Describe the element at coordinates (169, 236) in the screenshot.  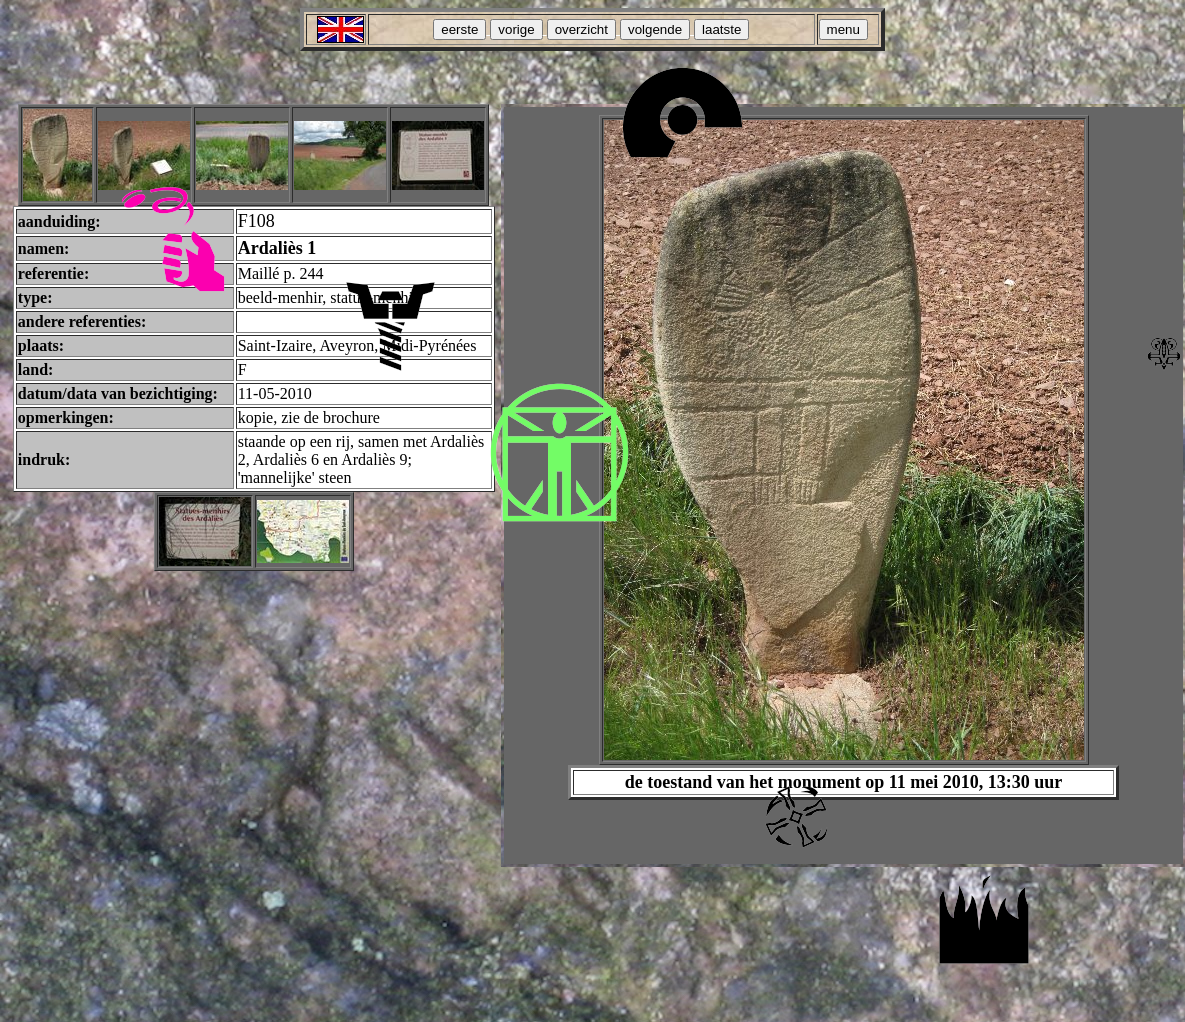
I see `flip a coin for random decision` at that location.